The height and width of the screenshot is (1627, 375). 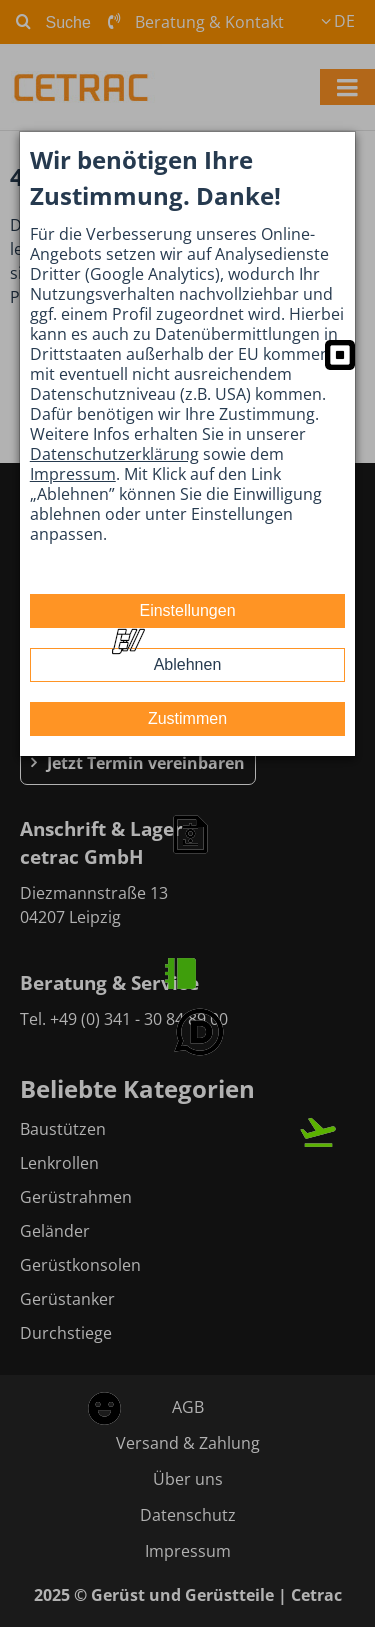 What do you see at coordinates (104, 1408) in the screenshot?
I see `add an emoji or reaction` at bounding box center [104, 1408].